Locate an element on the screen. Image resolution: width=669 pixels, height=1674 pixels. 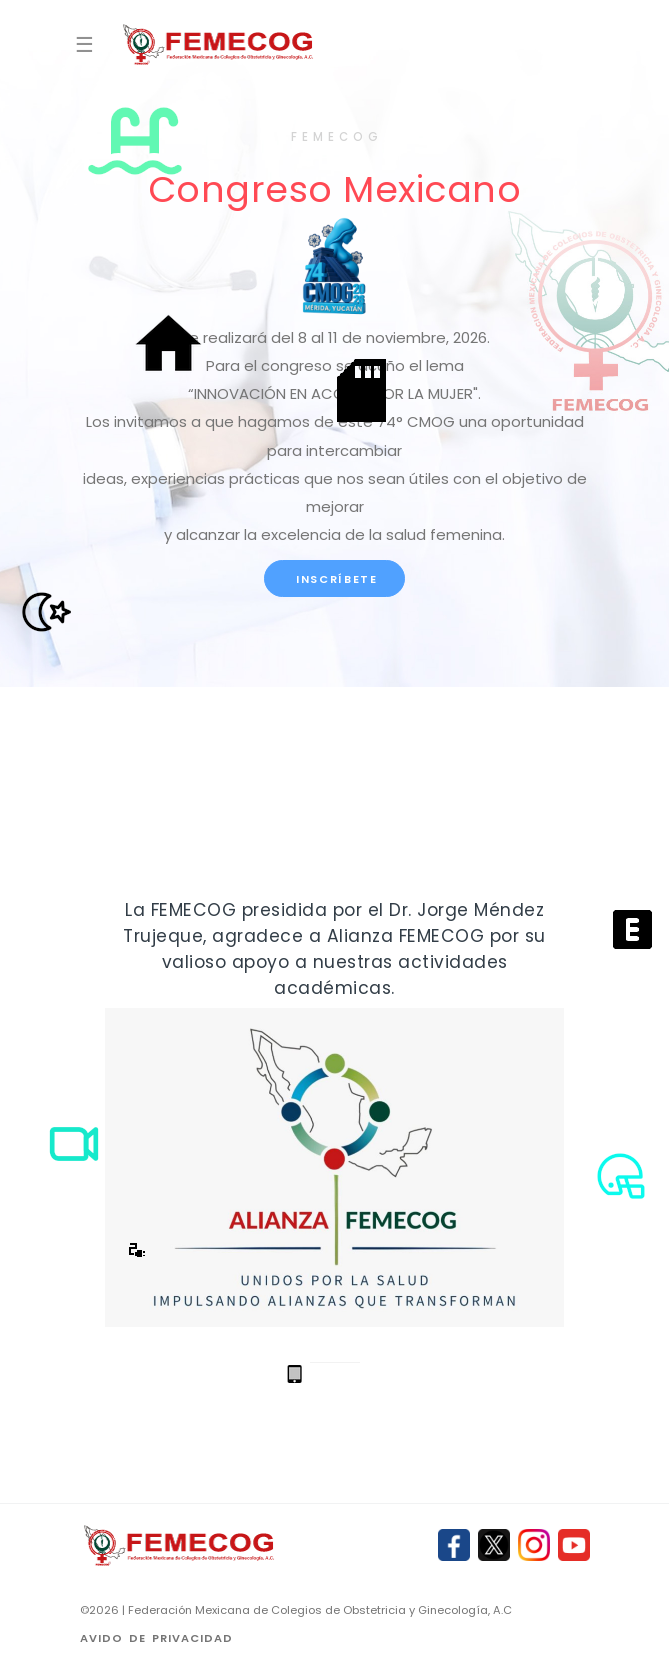
access swimming pool facilities is located at coordinates (135, 141).